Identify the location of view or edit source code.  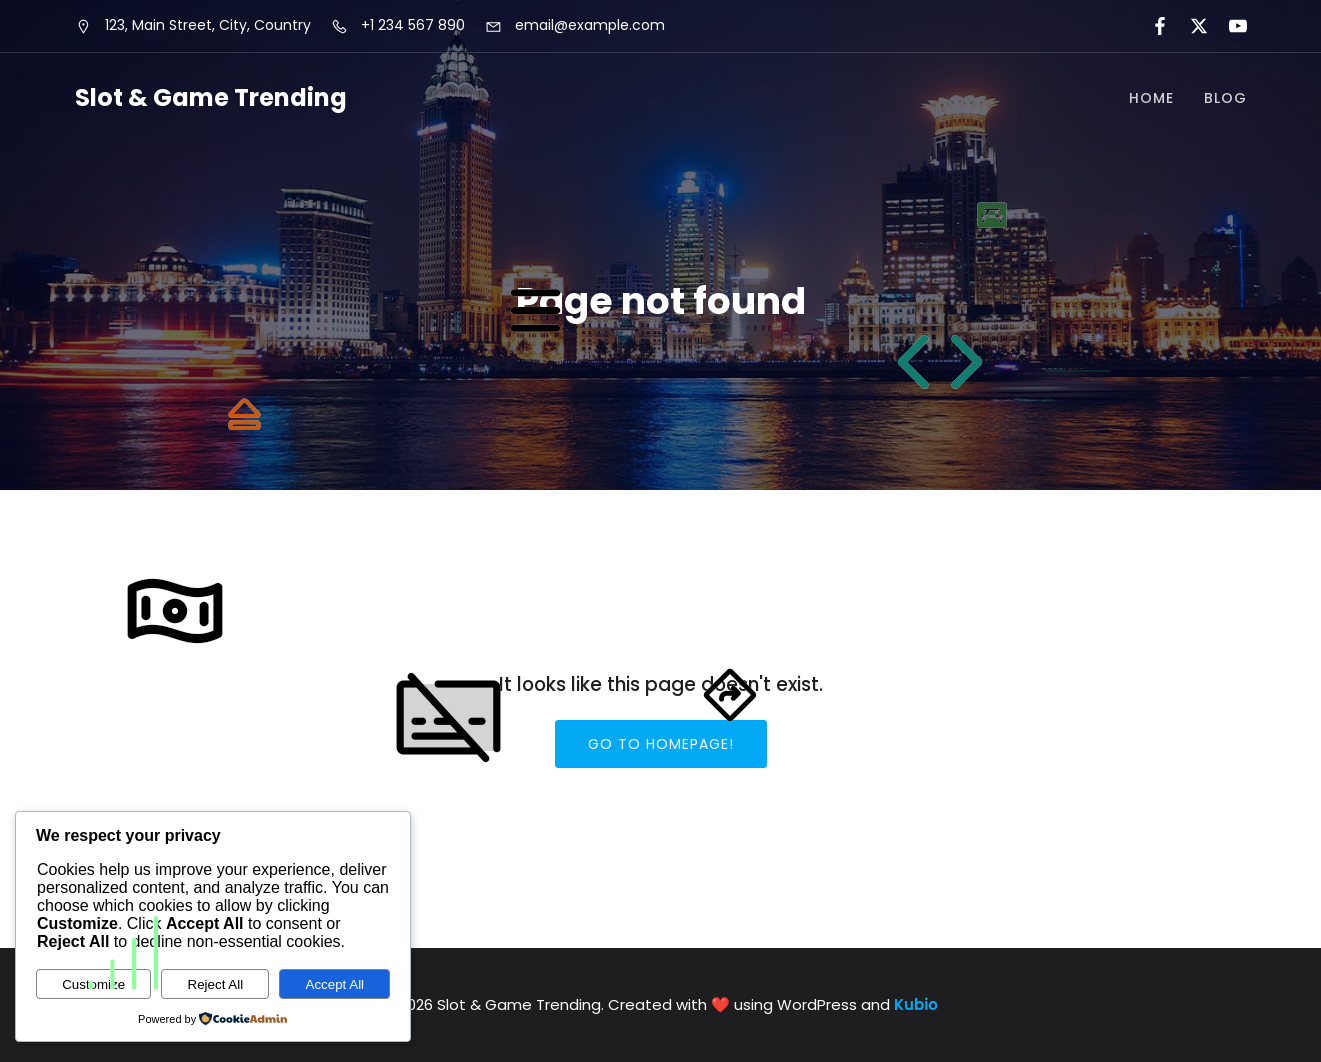
(940, 362).